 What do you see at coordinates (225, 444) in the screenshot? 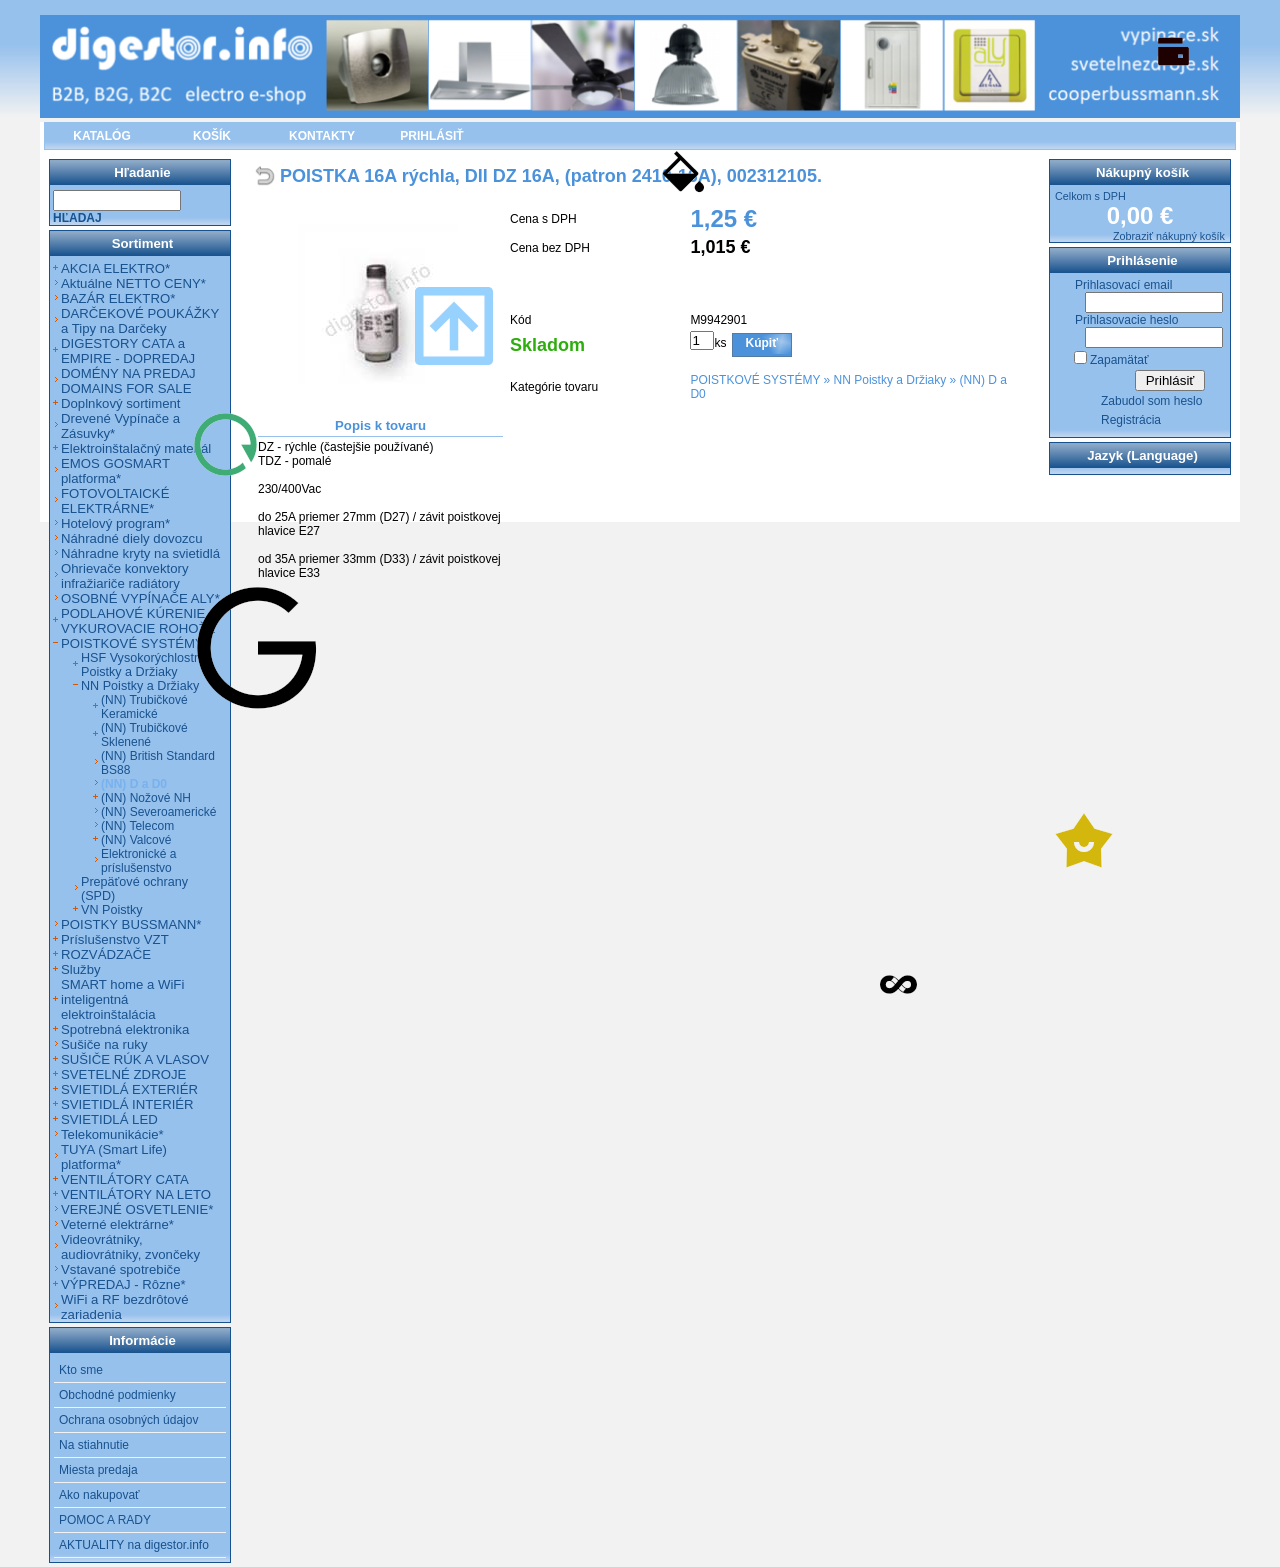
I see `restart the device` at bounding box center [225, 444].